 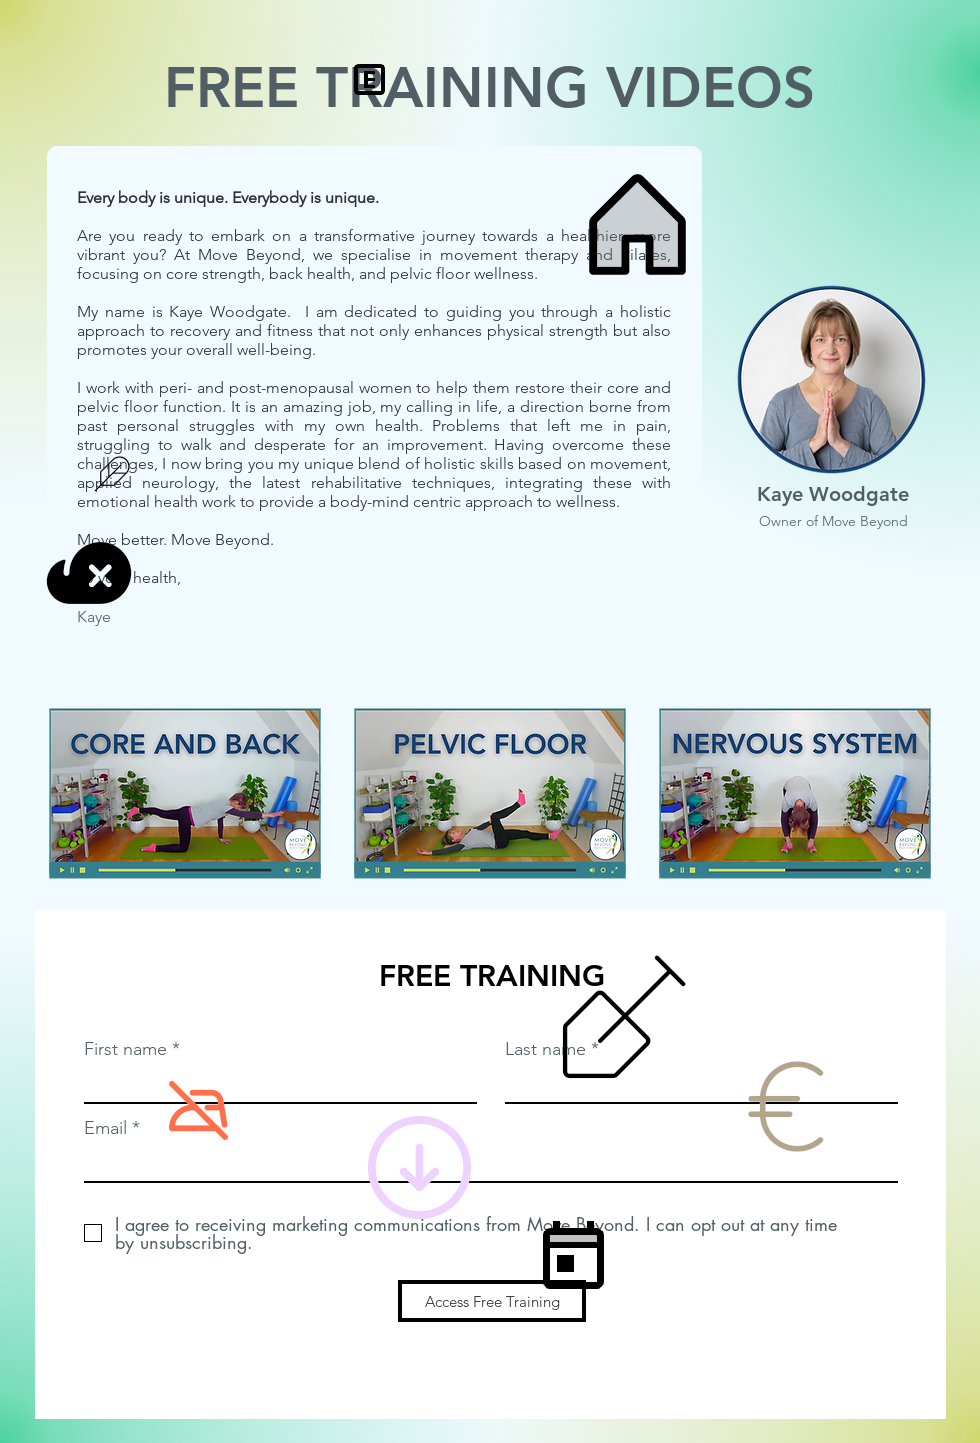 I want to click on download file or content, so click(x=419, y=1167).